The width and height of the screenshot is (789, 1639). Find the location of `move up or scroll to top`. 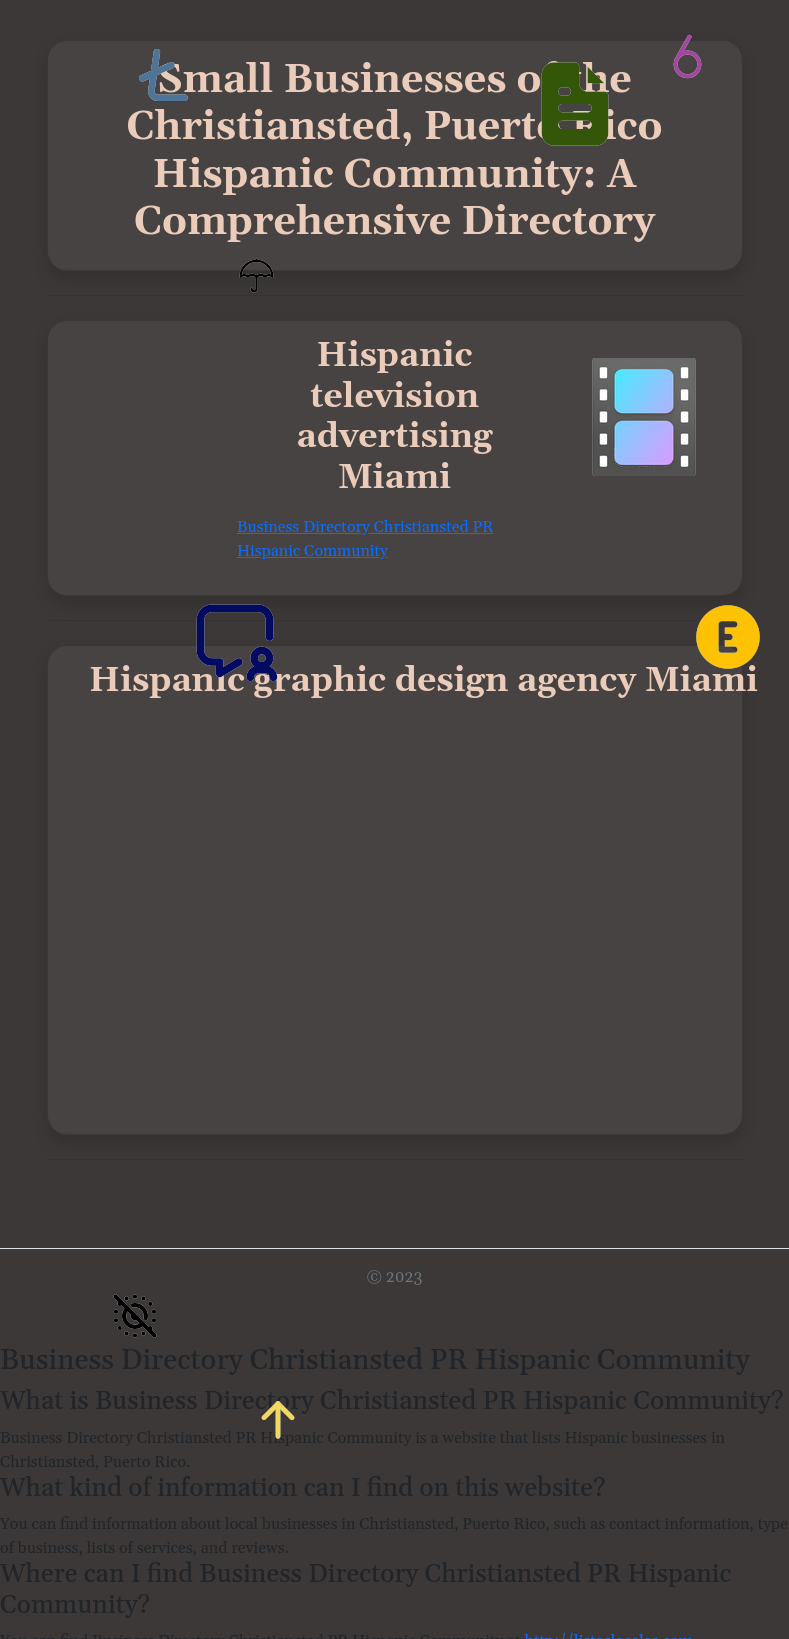

move up or scroll to top is located at coordinates (278, 1420).